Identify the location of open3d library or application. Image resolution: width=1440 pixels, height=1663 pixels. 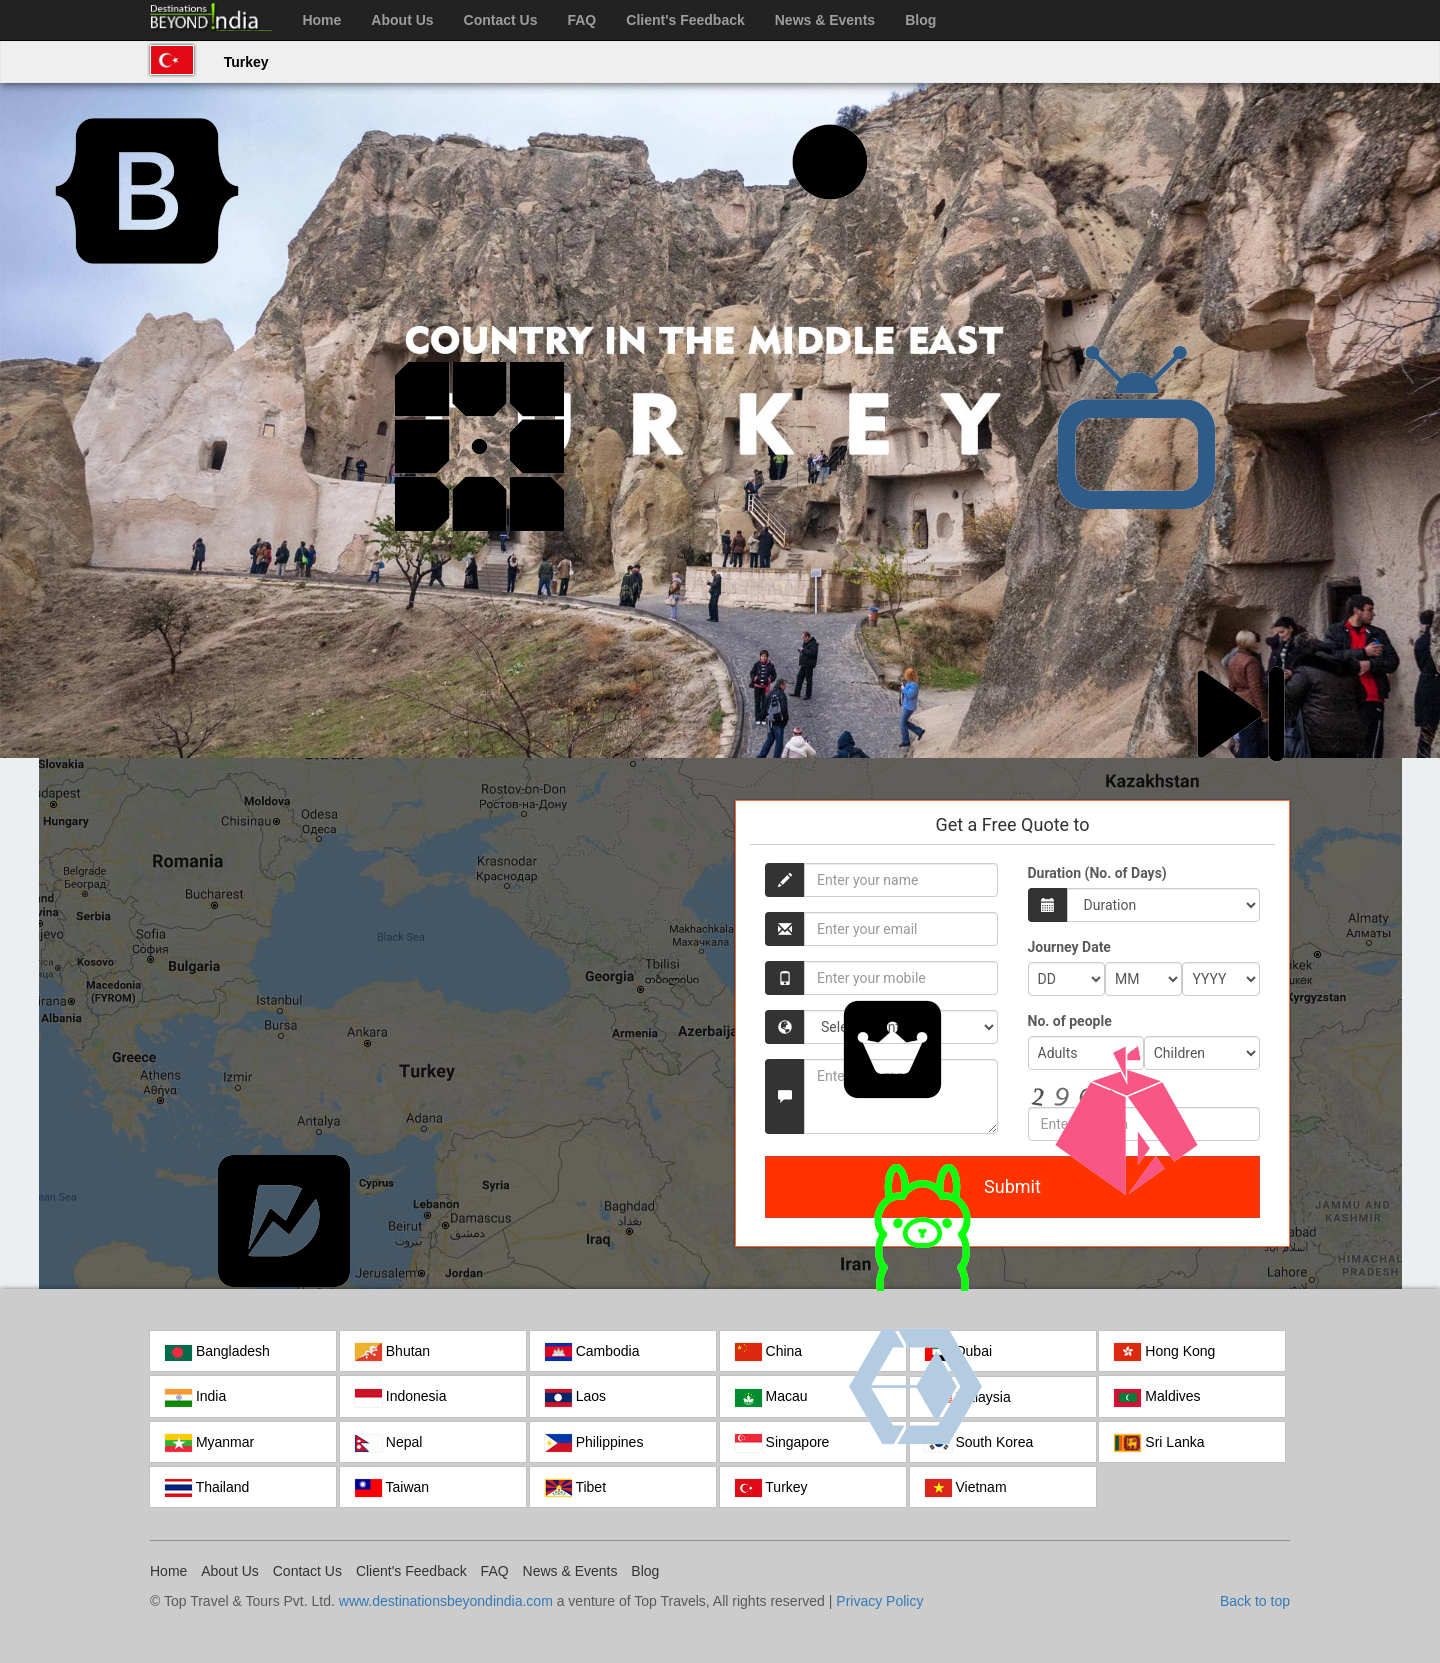
(915, 1386).